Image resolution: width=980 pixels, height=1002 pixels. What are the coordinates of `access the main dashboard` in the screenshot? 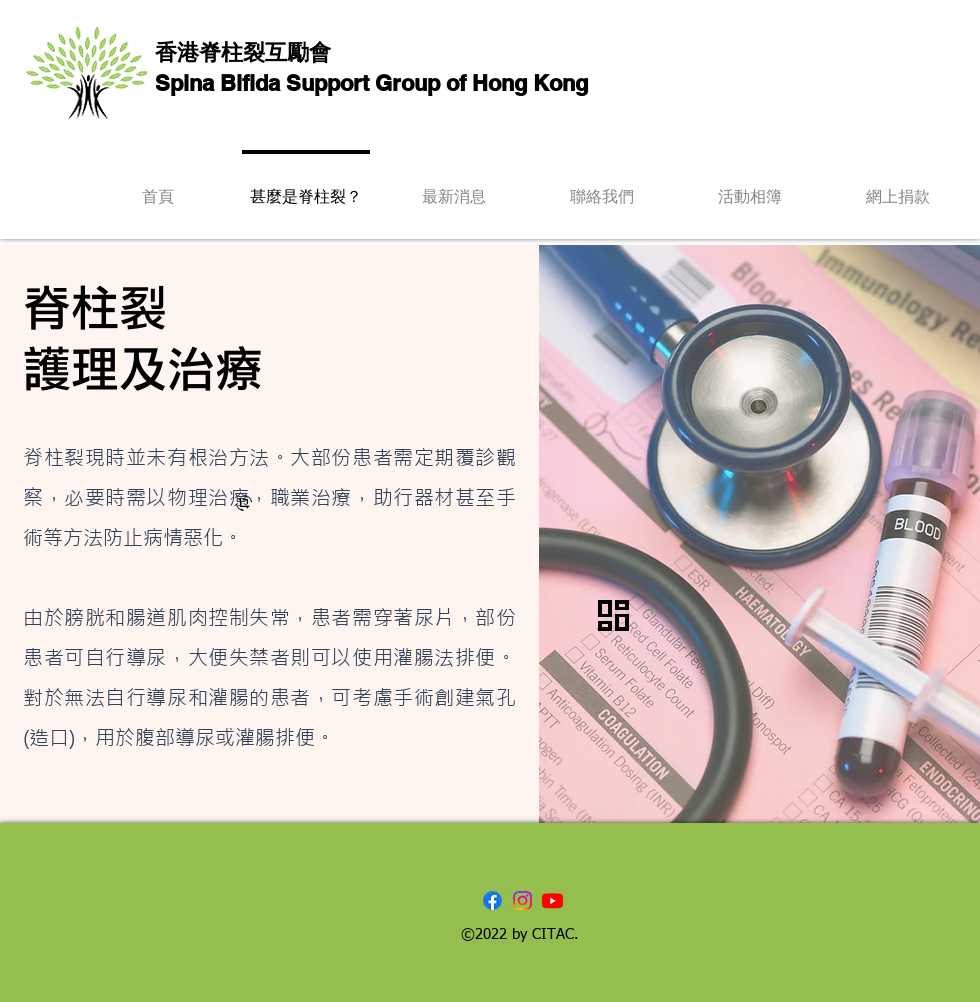 It's located at (613, 615).